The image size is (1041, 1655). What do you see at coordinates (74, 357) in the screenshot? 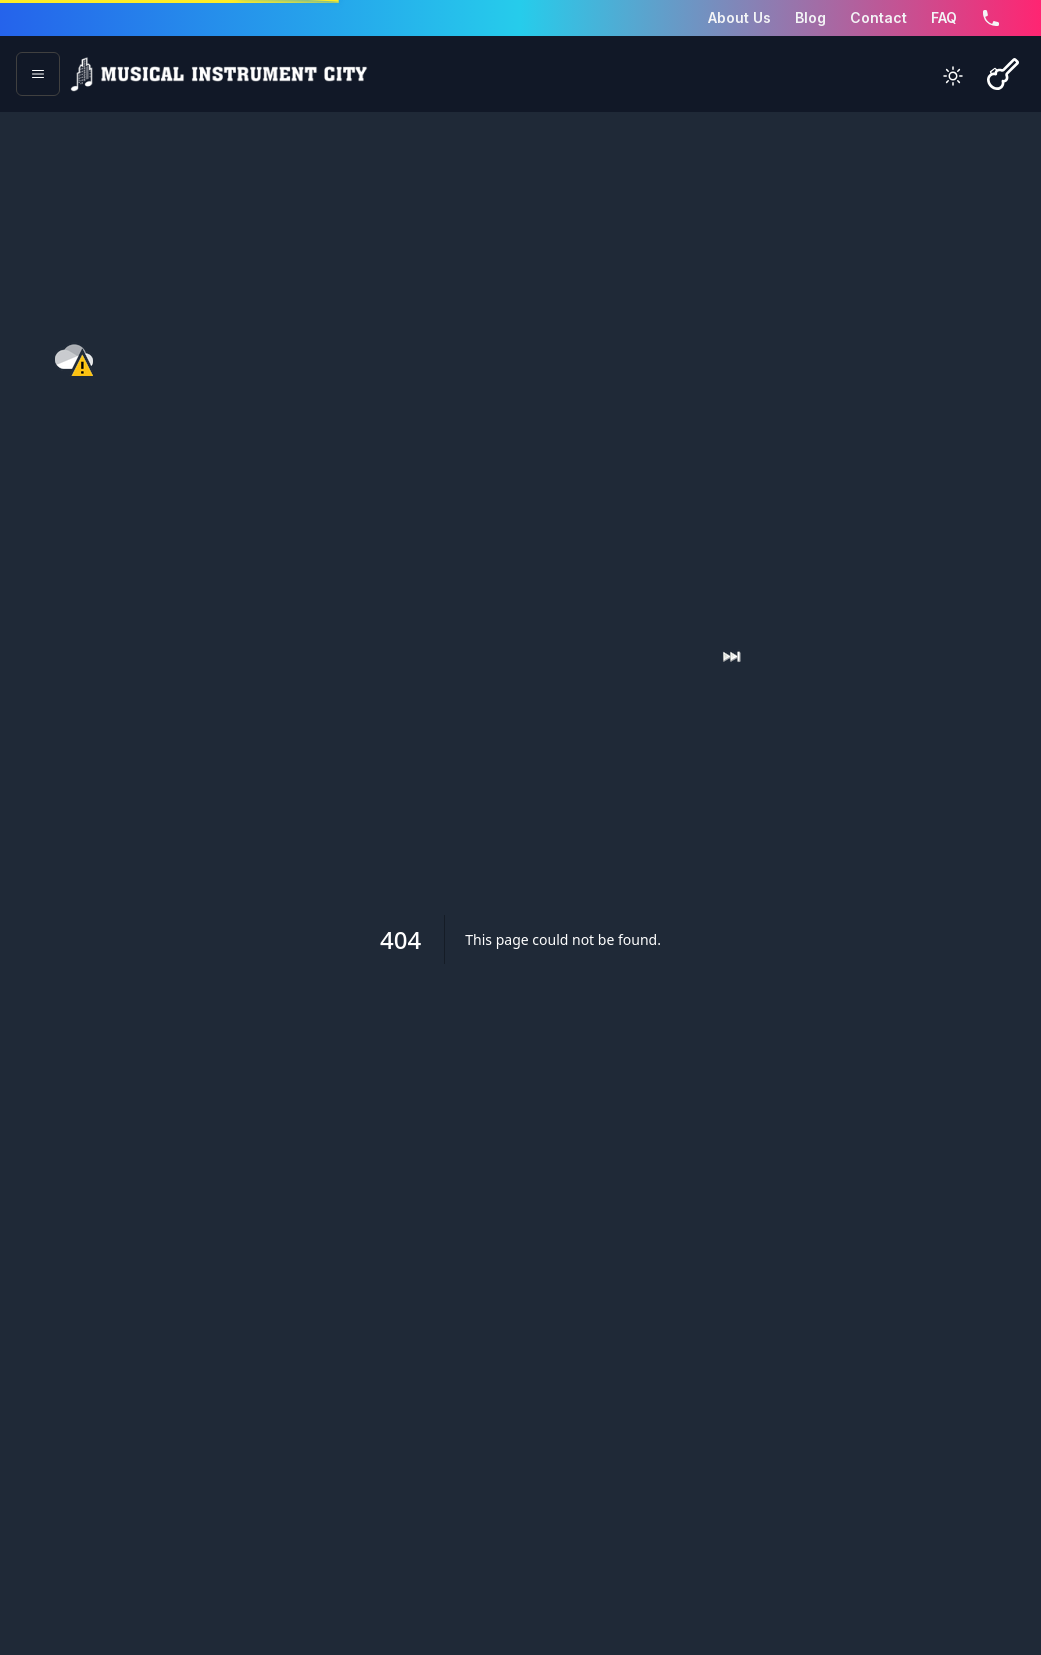
I see `onedrive sync warning or issue detected` at bounding box center [74, 357].